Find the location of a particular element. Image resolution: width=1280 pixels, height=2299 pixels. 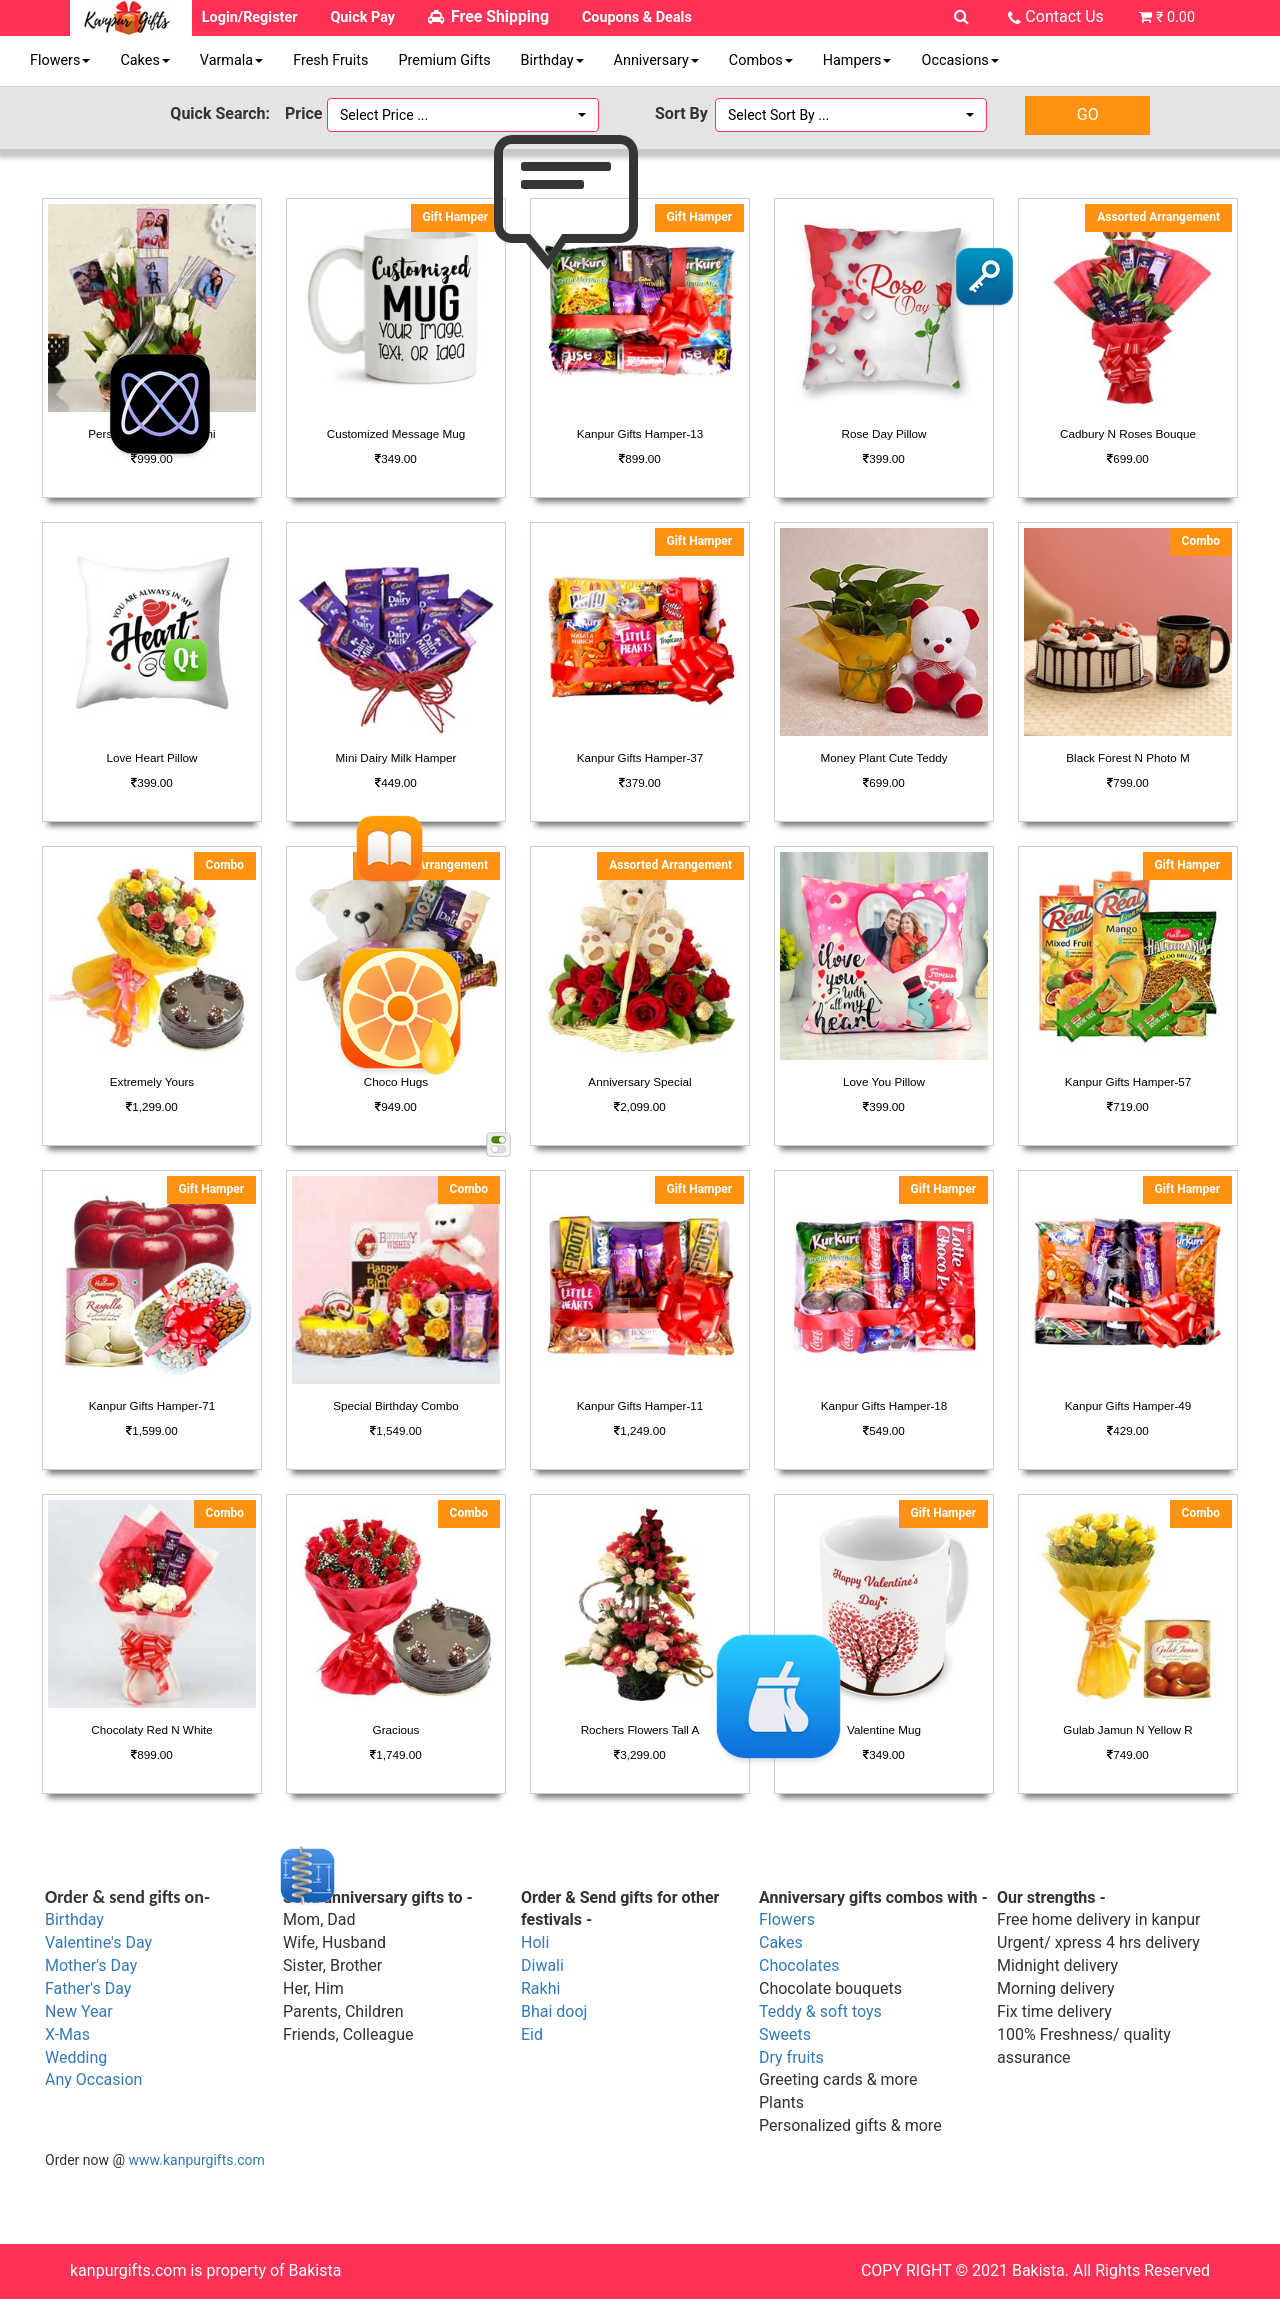

open the Elastic app is located at coordinates (307, 1875).